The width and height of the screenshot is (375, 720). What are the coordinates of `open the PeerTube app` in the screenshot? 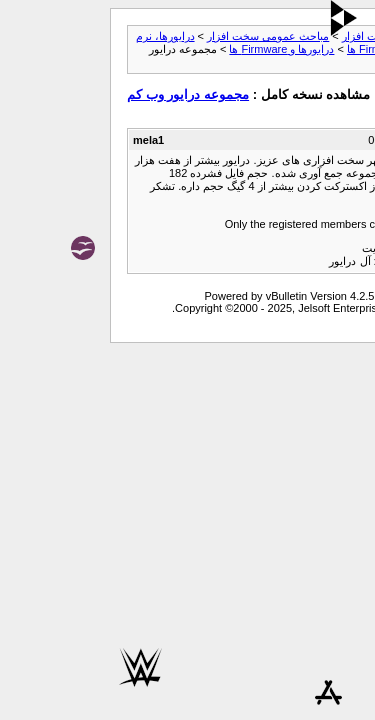 It's located at (344, 18).